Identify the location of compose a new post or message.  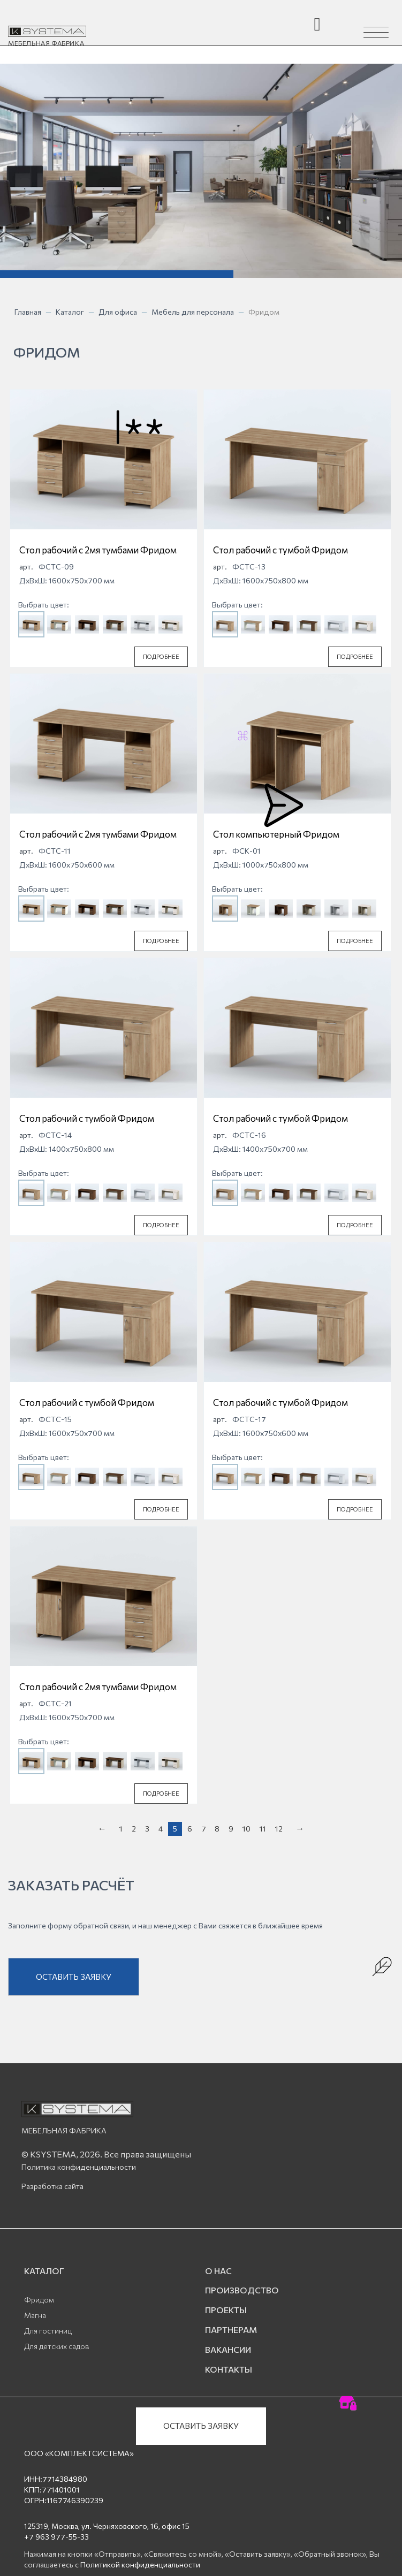
(382, 1967).